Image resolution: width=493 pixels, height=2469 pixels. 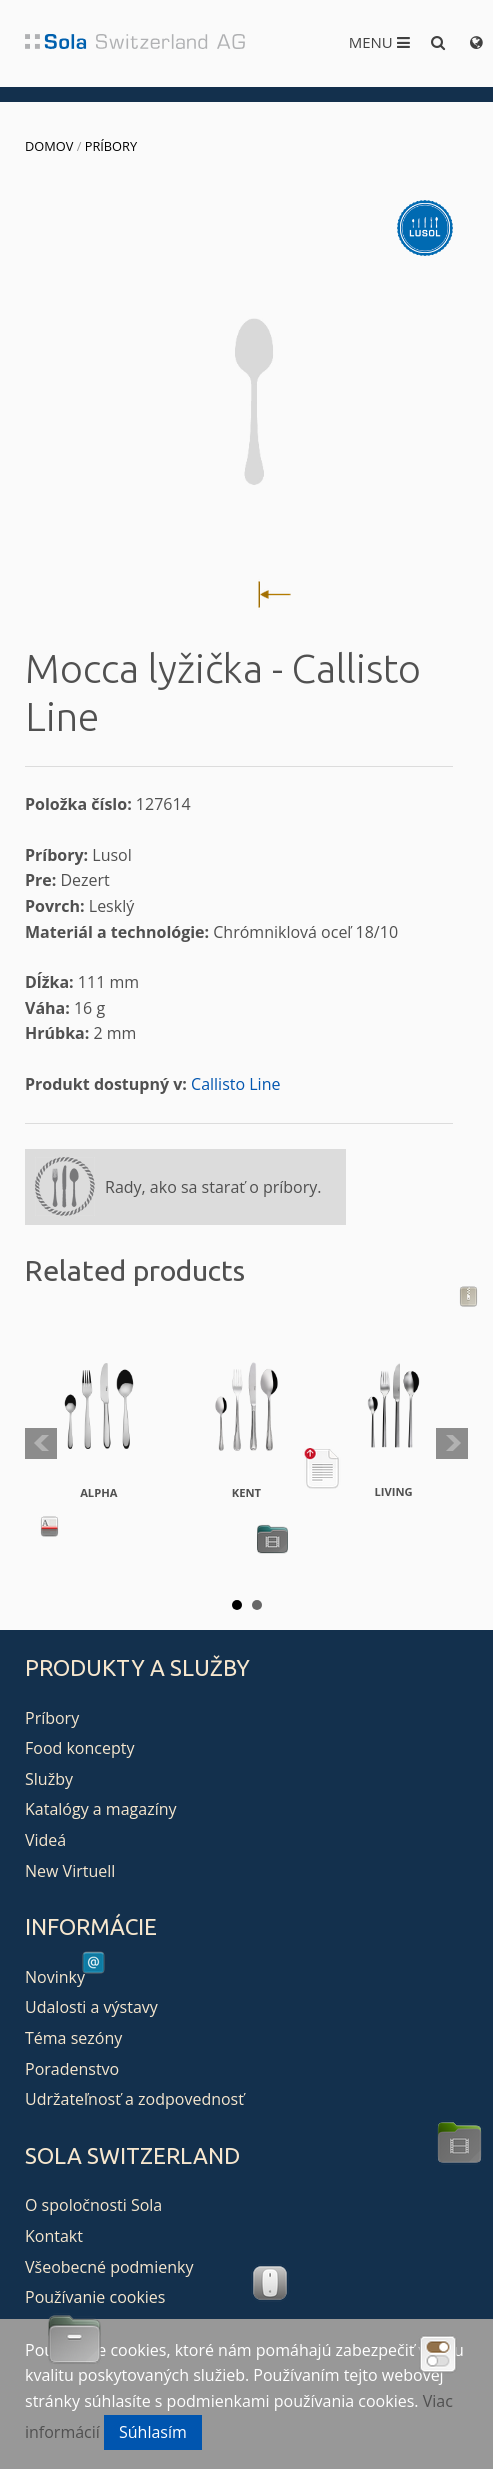 What do you see at coordinates (49, 1526) in the screenshot?
I see `open document scanner app` at bounding box center [49, 1526].